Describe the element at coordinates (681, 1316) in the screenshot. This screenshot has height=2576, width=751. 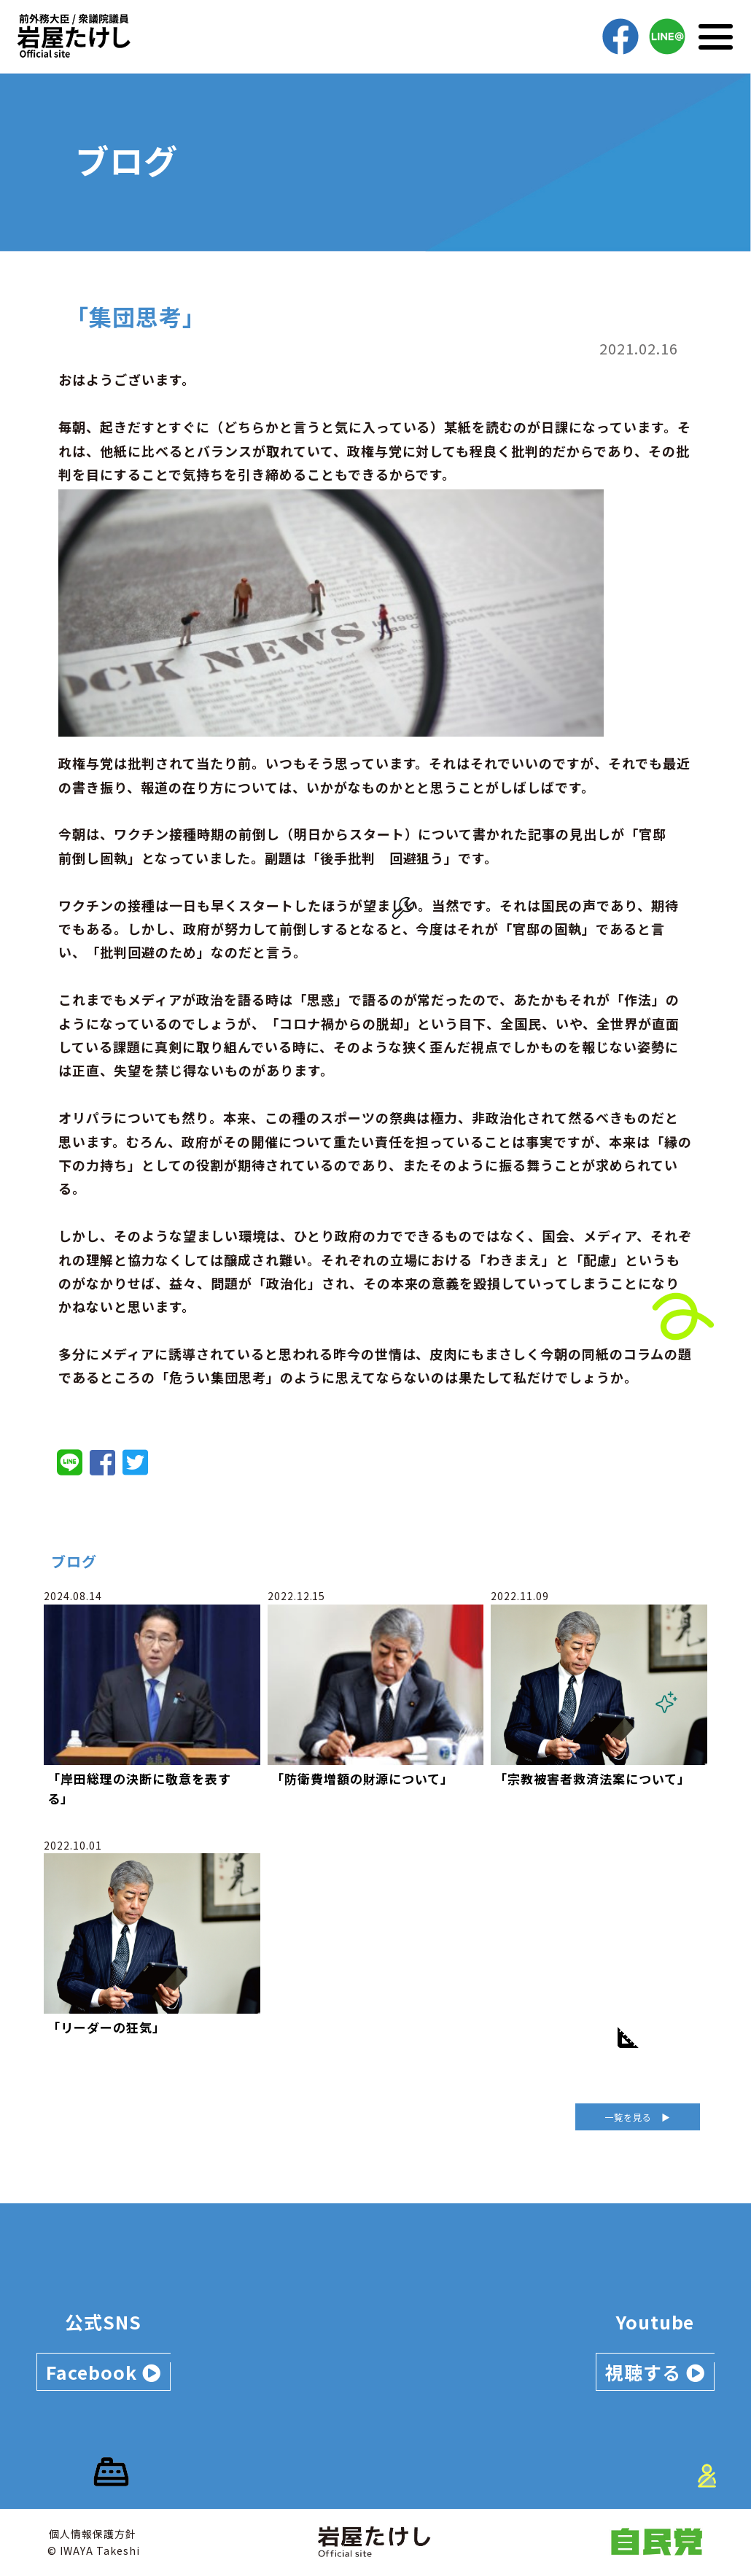
I see `freehand drawing or sketch tool` at that location.